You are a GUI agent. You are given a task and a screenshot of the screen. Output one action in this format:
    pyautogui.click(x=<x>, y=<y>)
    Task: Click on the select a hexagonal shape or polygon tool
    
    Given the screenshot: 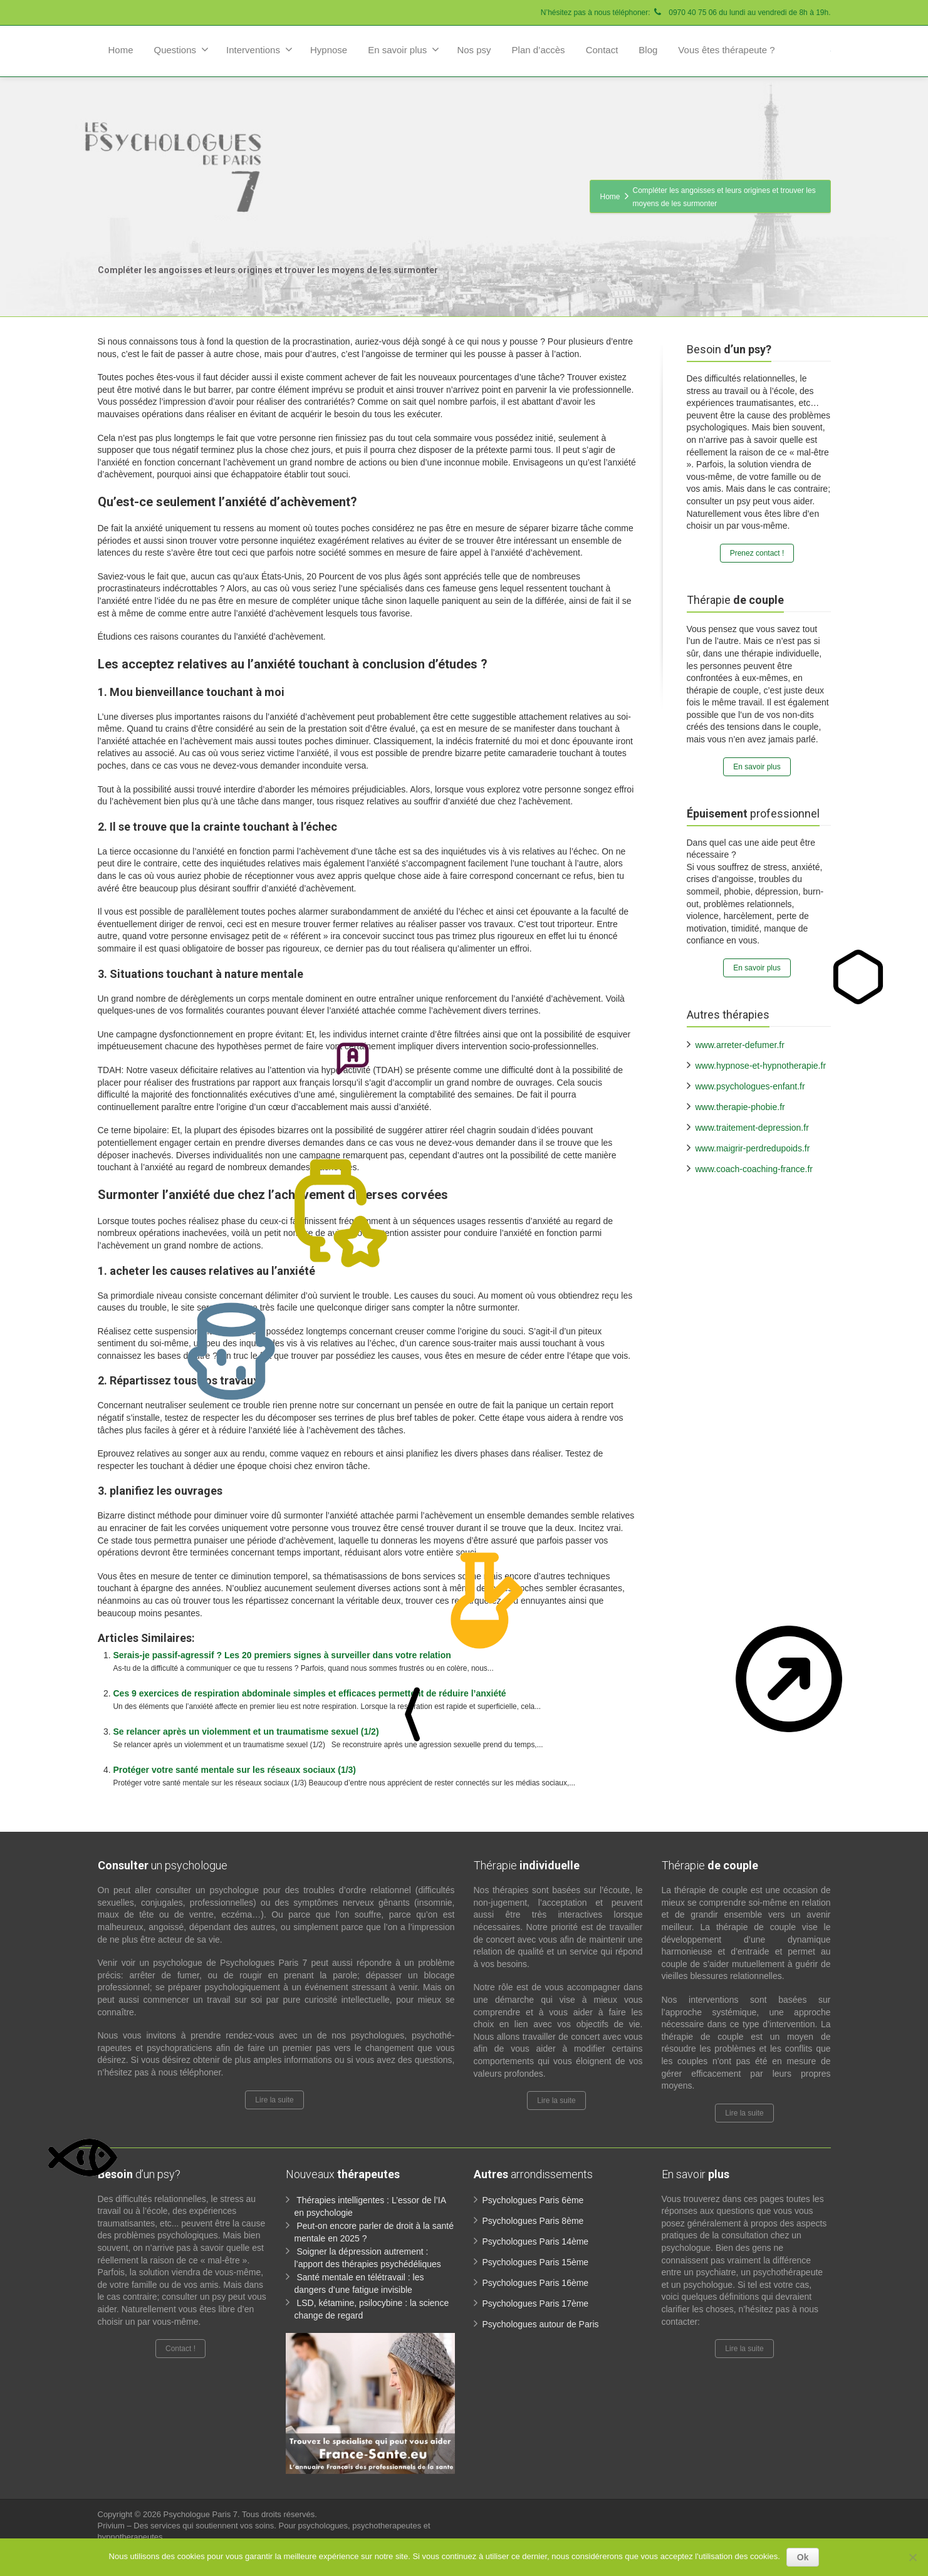 What is the action you would take?
    pyautogui.click(x=858, y=977)
    